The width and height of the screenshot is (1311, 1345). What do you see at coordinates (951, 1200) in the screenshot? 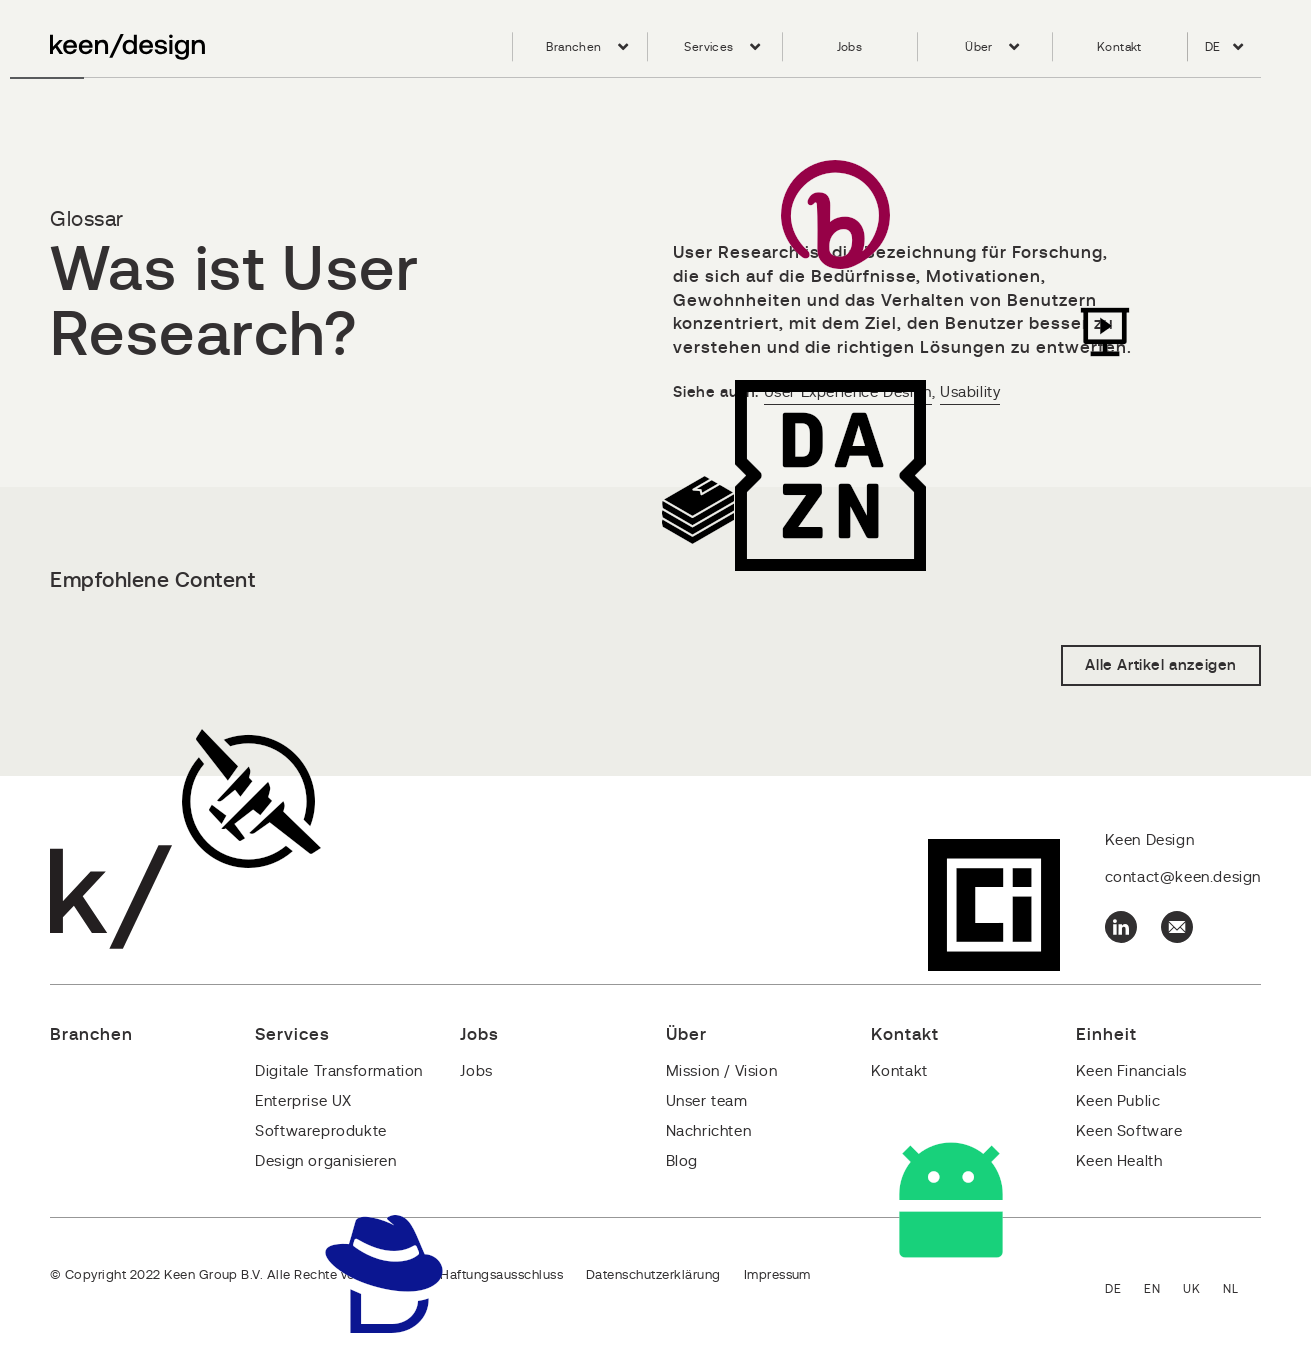
I see `android operating system logo` at bounding box center [951, 1200].